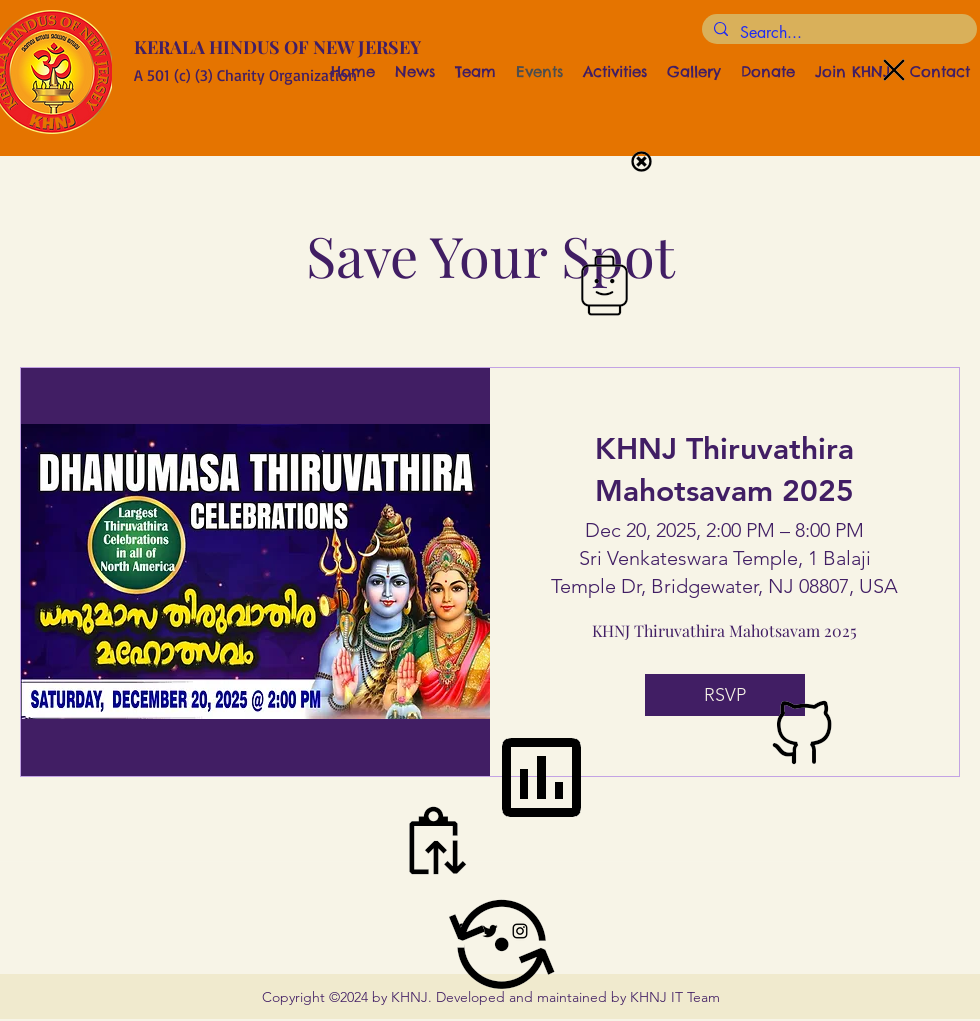  What do you see at coordinates (801, 732) in the screenshot?
I see `open github repository` at bounding box center [801, 732].